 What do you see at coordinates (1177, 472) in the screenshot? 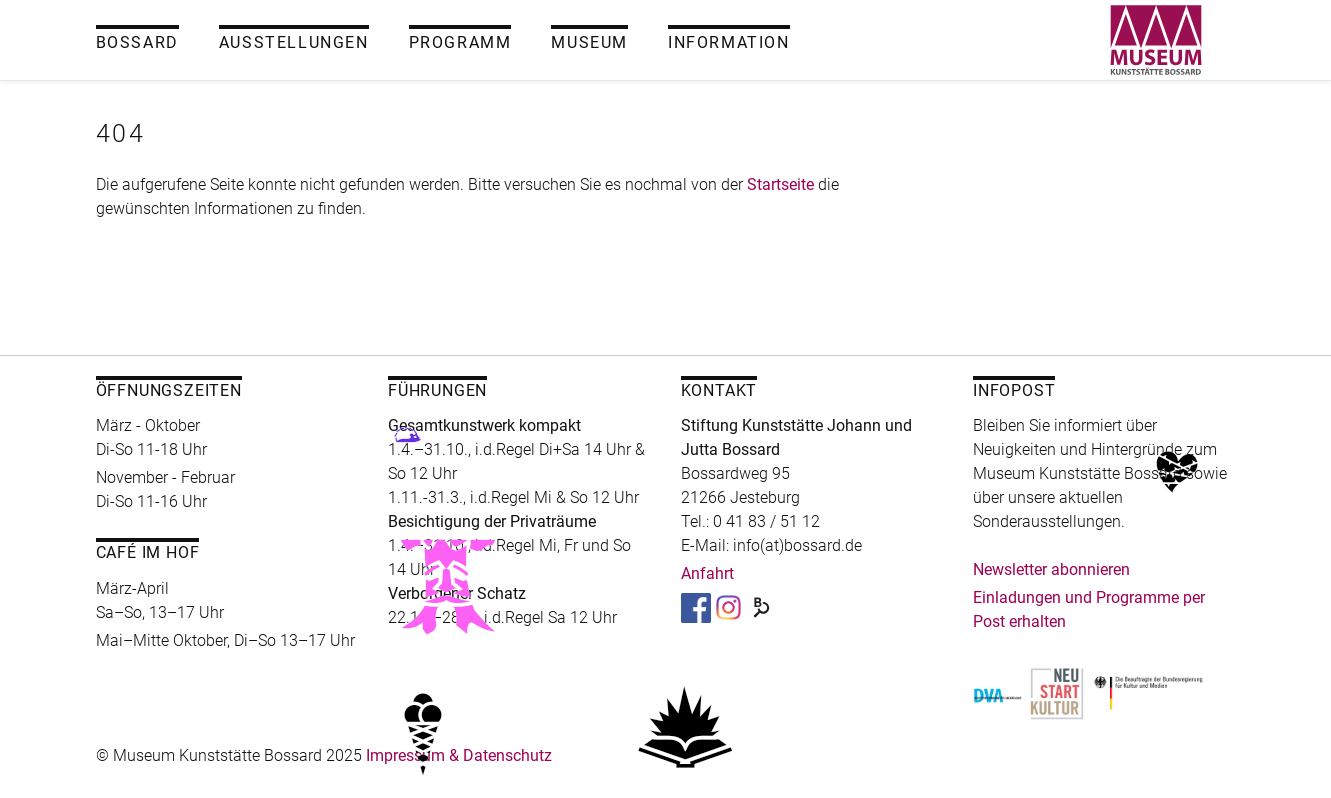
I see `indicates a healing or mending heart status` at bounding box center [1177, 472].